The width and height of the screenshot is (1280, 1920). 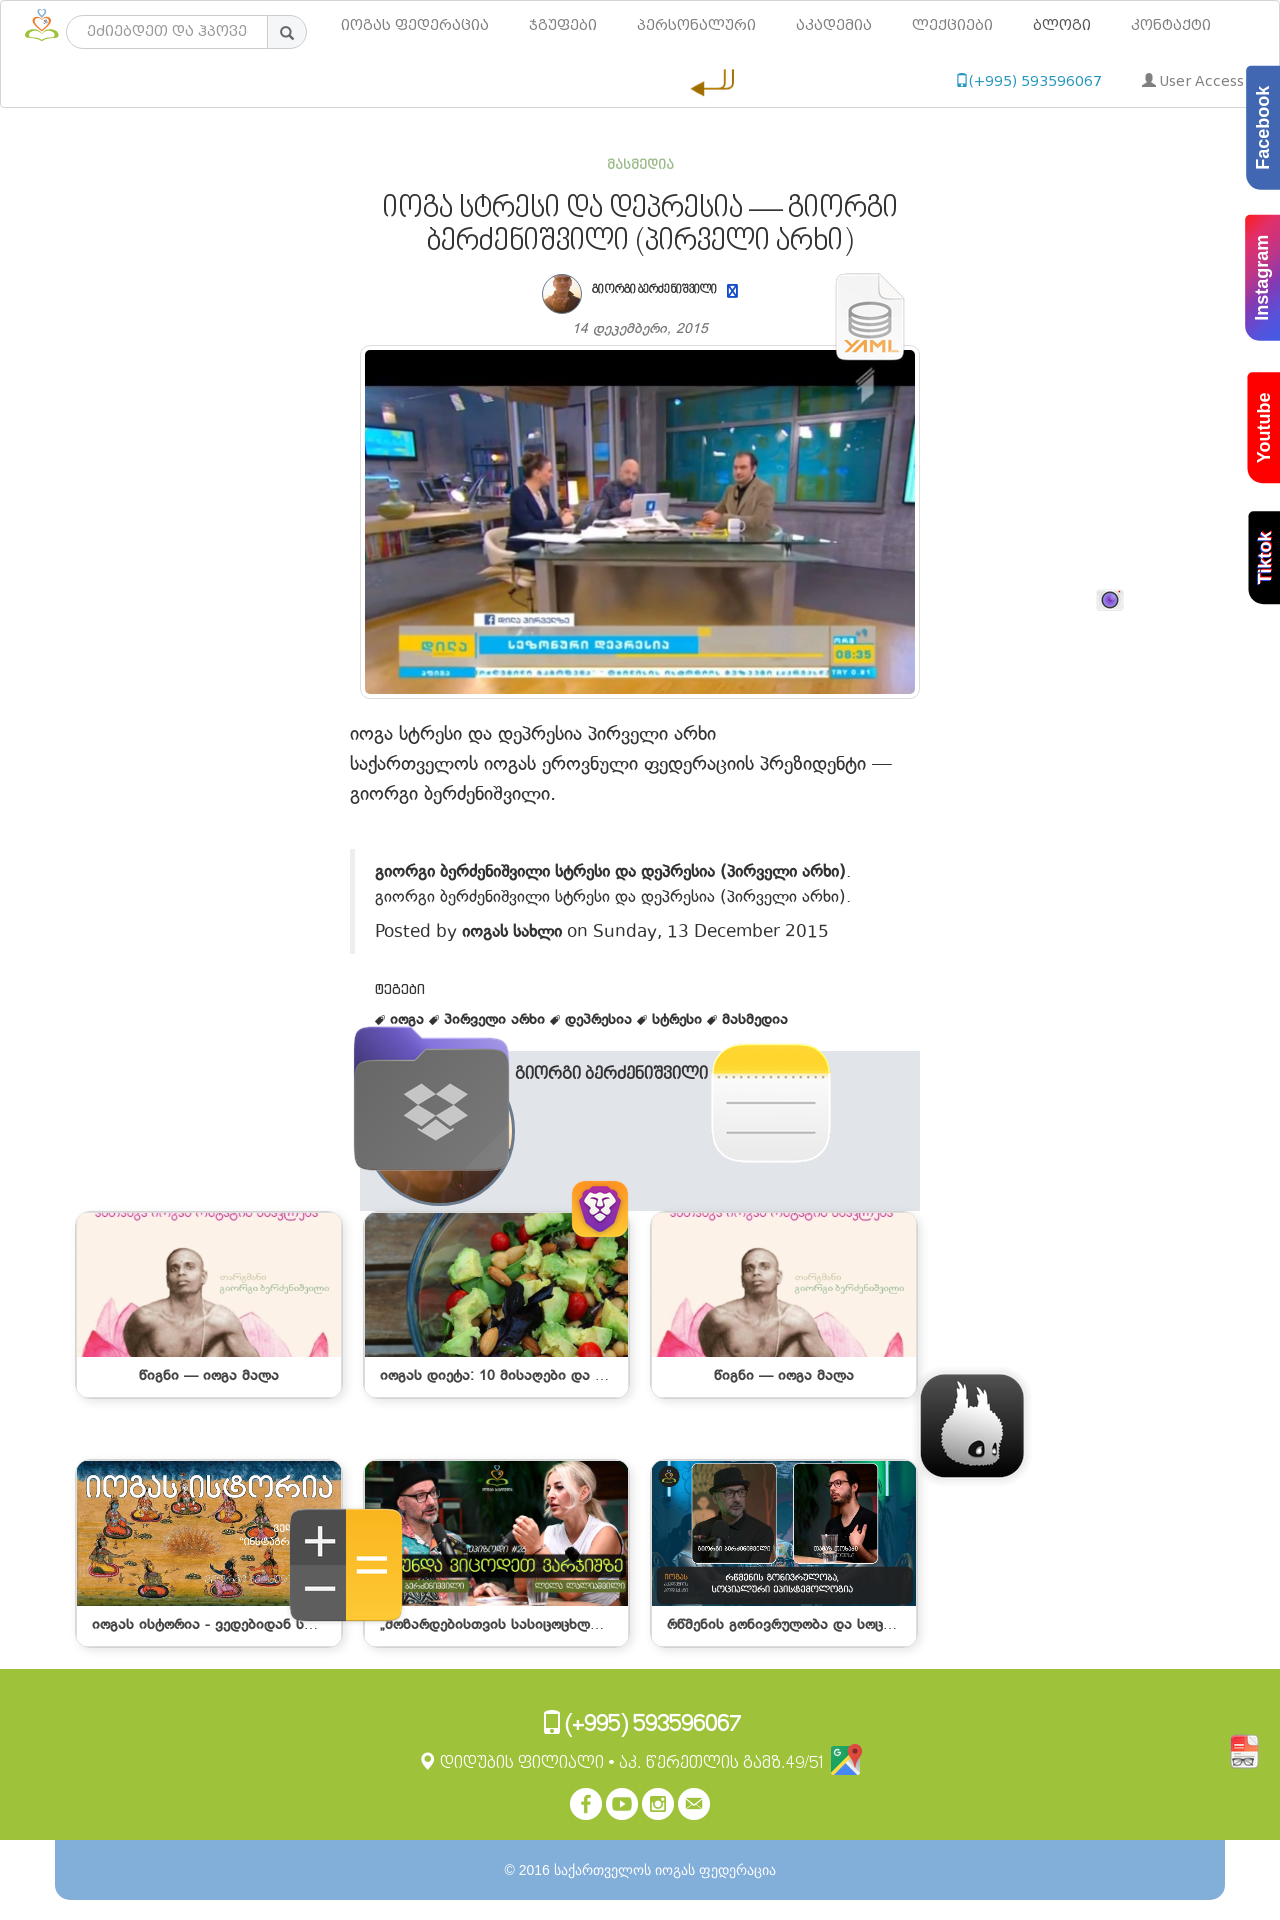 What do you see at coordinates (771, 1103) in the screenshot?
I see `open the notes app` at bounding box center [771, 1103].